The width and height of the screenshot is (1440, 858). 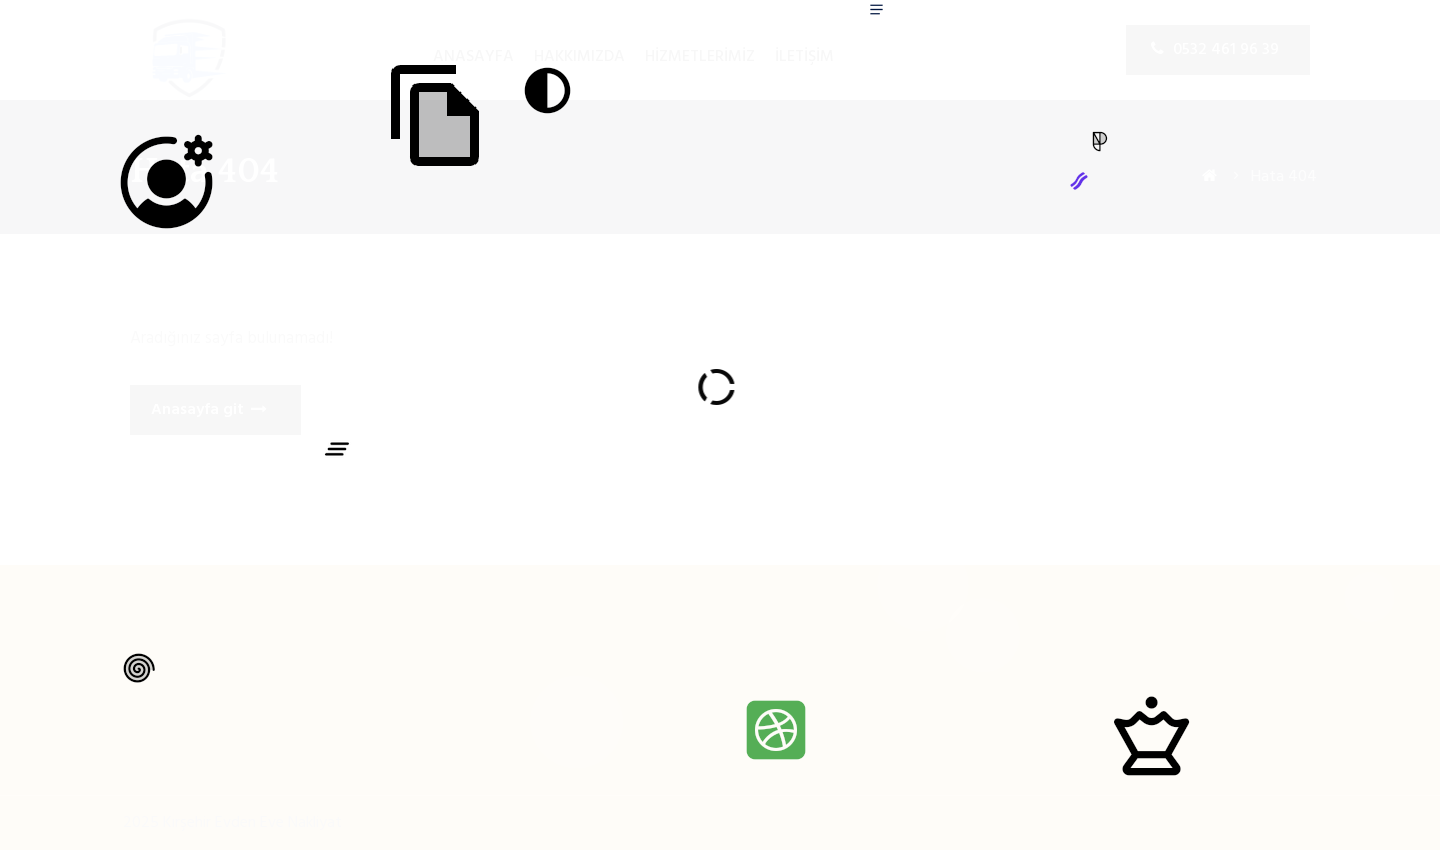 What do you see at coordinates (337, 449) in the screenshot?
I see `clear all items from a list` at bounding box center [337, 449].